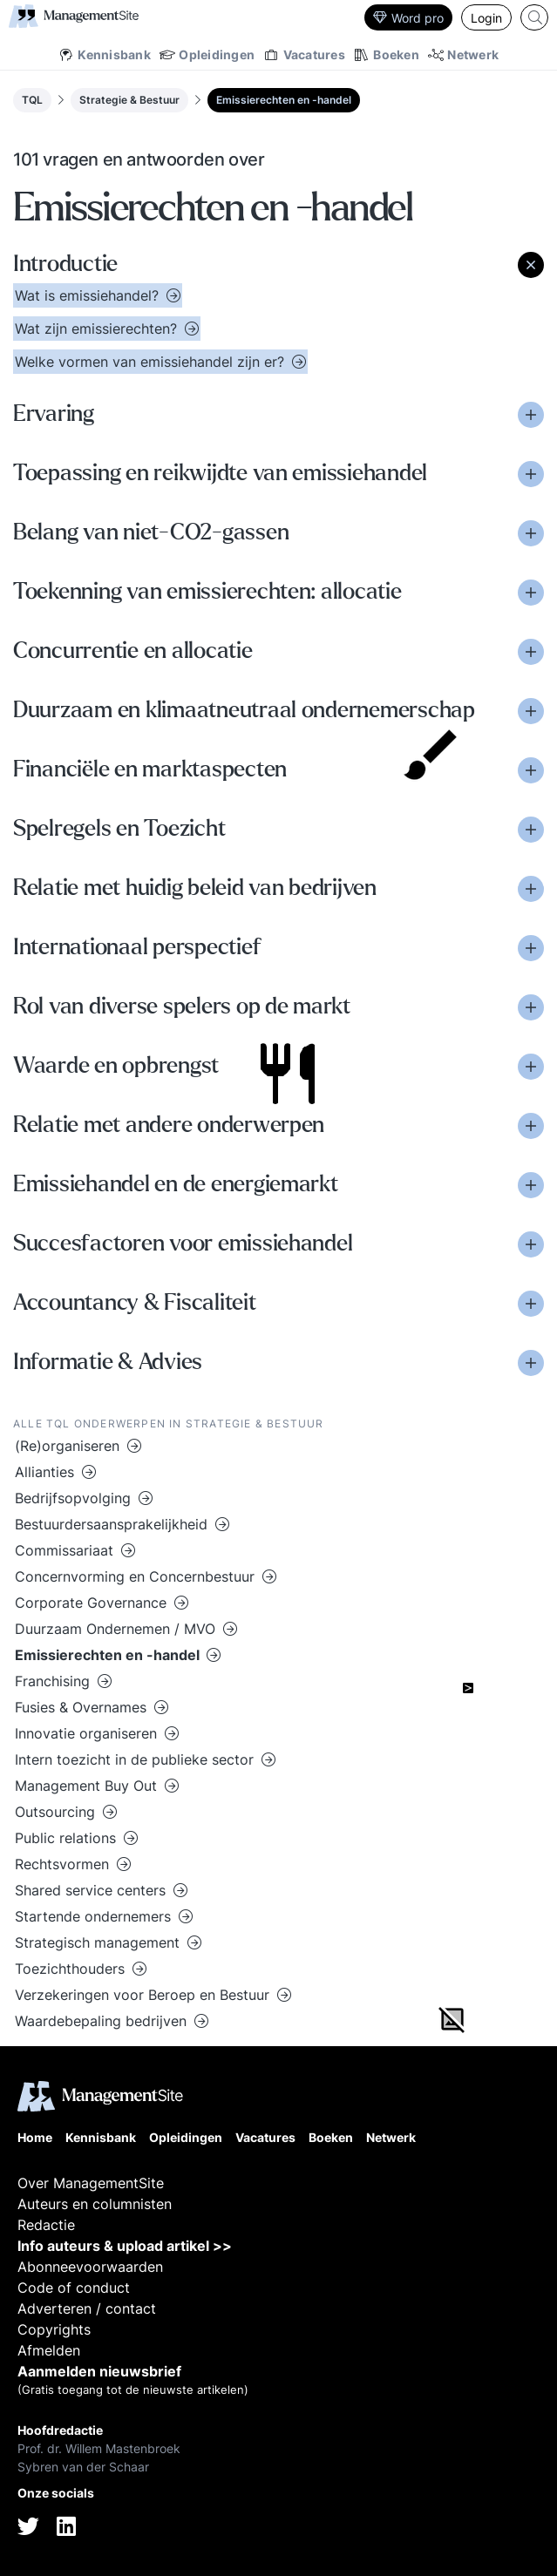  Describe the element at coordinates (452, 2019) in the screenshot. I see `image failed to load` at that location.